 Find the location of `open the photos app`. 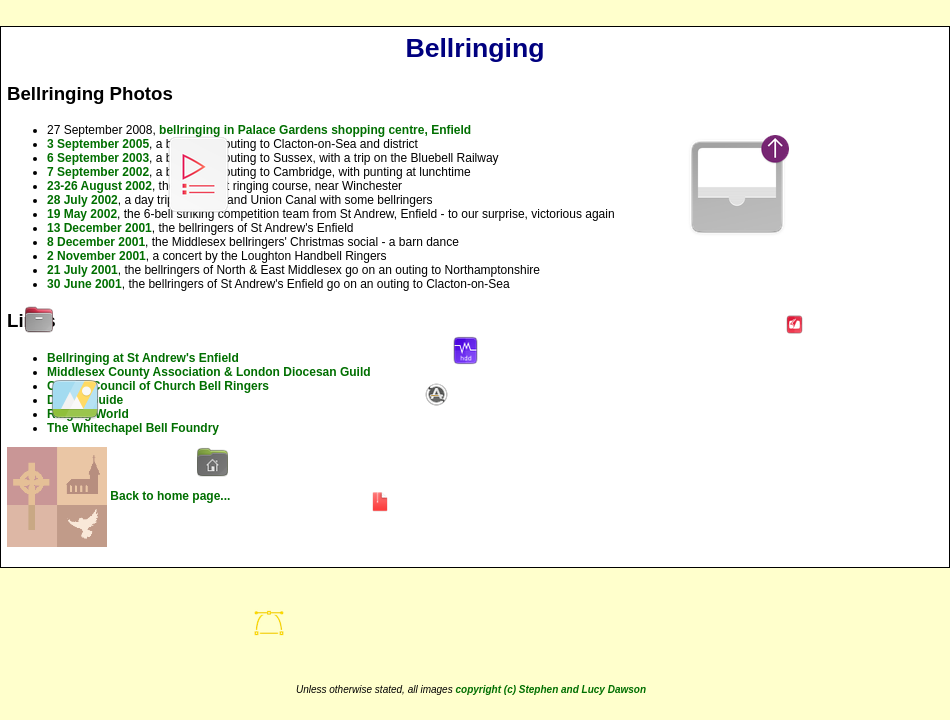

open the photos app is located at coordinates (75, 399).